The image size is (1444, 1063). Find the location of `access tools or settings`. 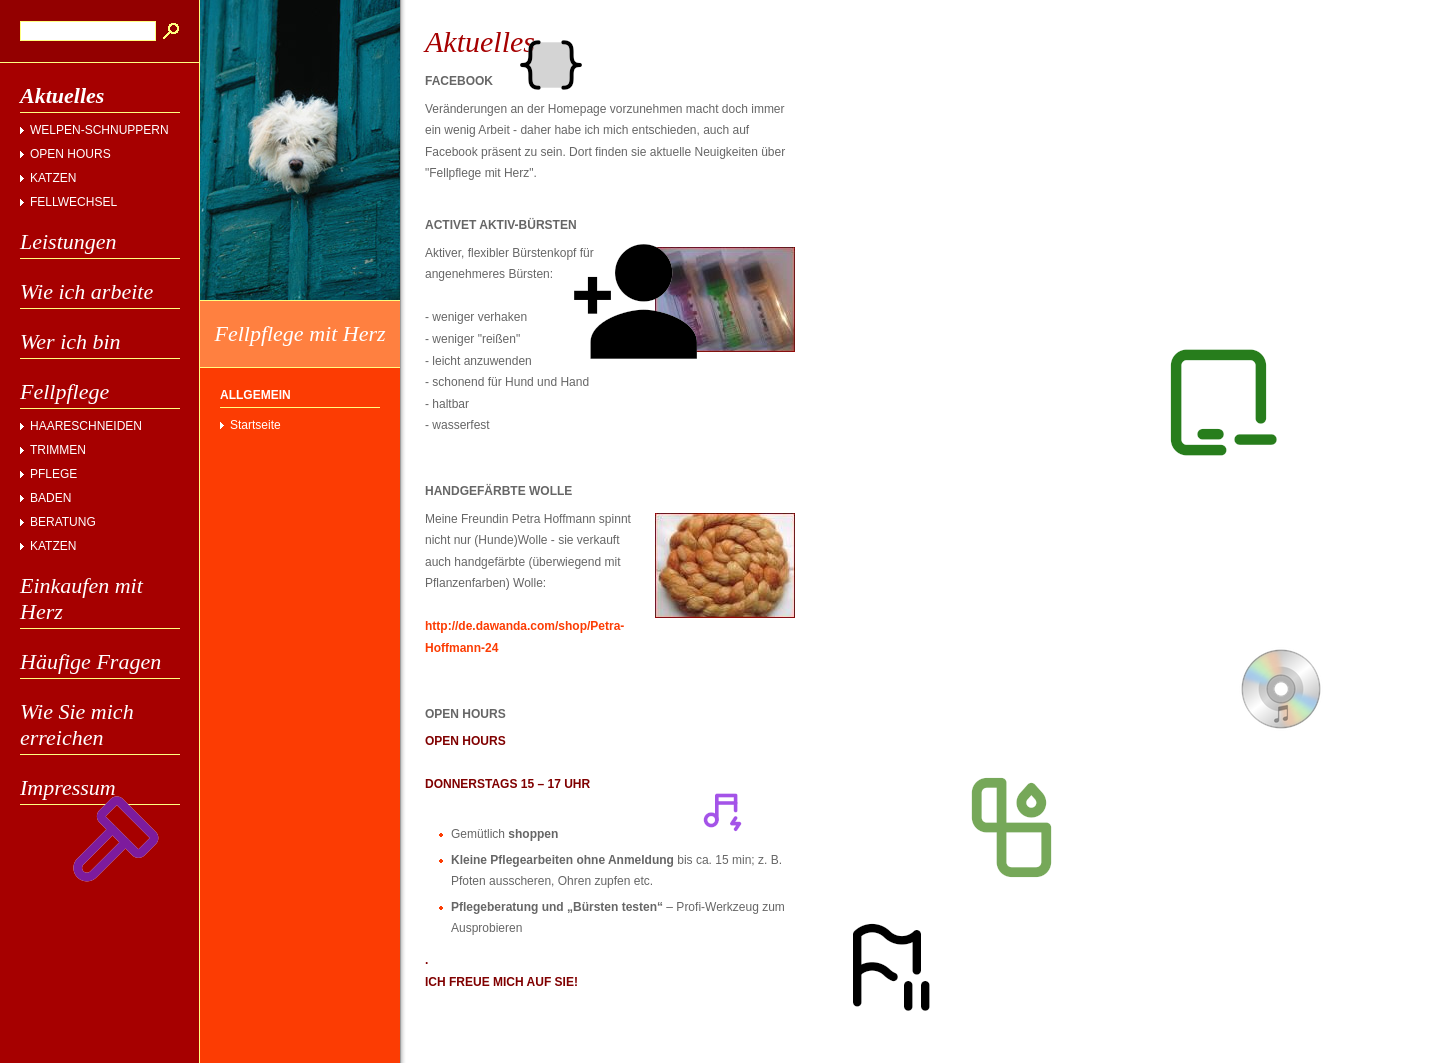

access tools or settings is located at coordinates (115, 838).